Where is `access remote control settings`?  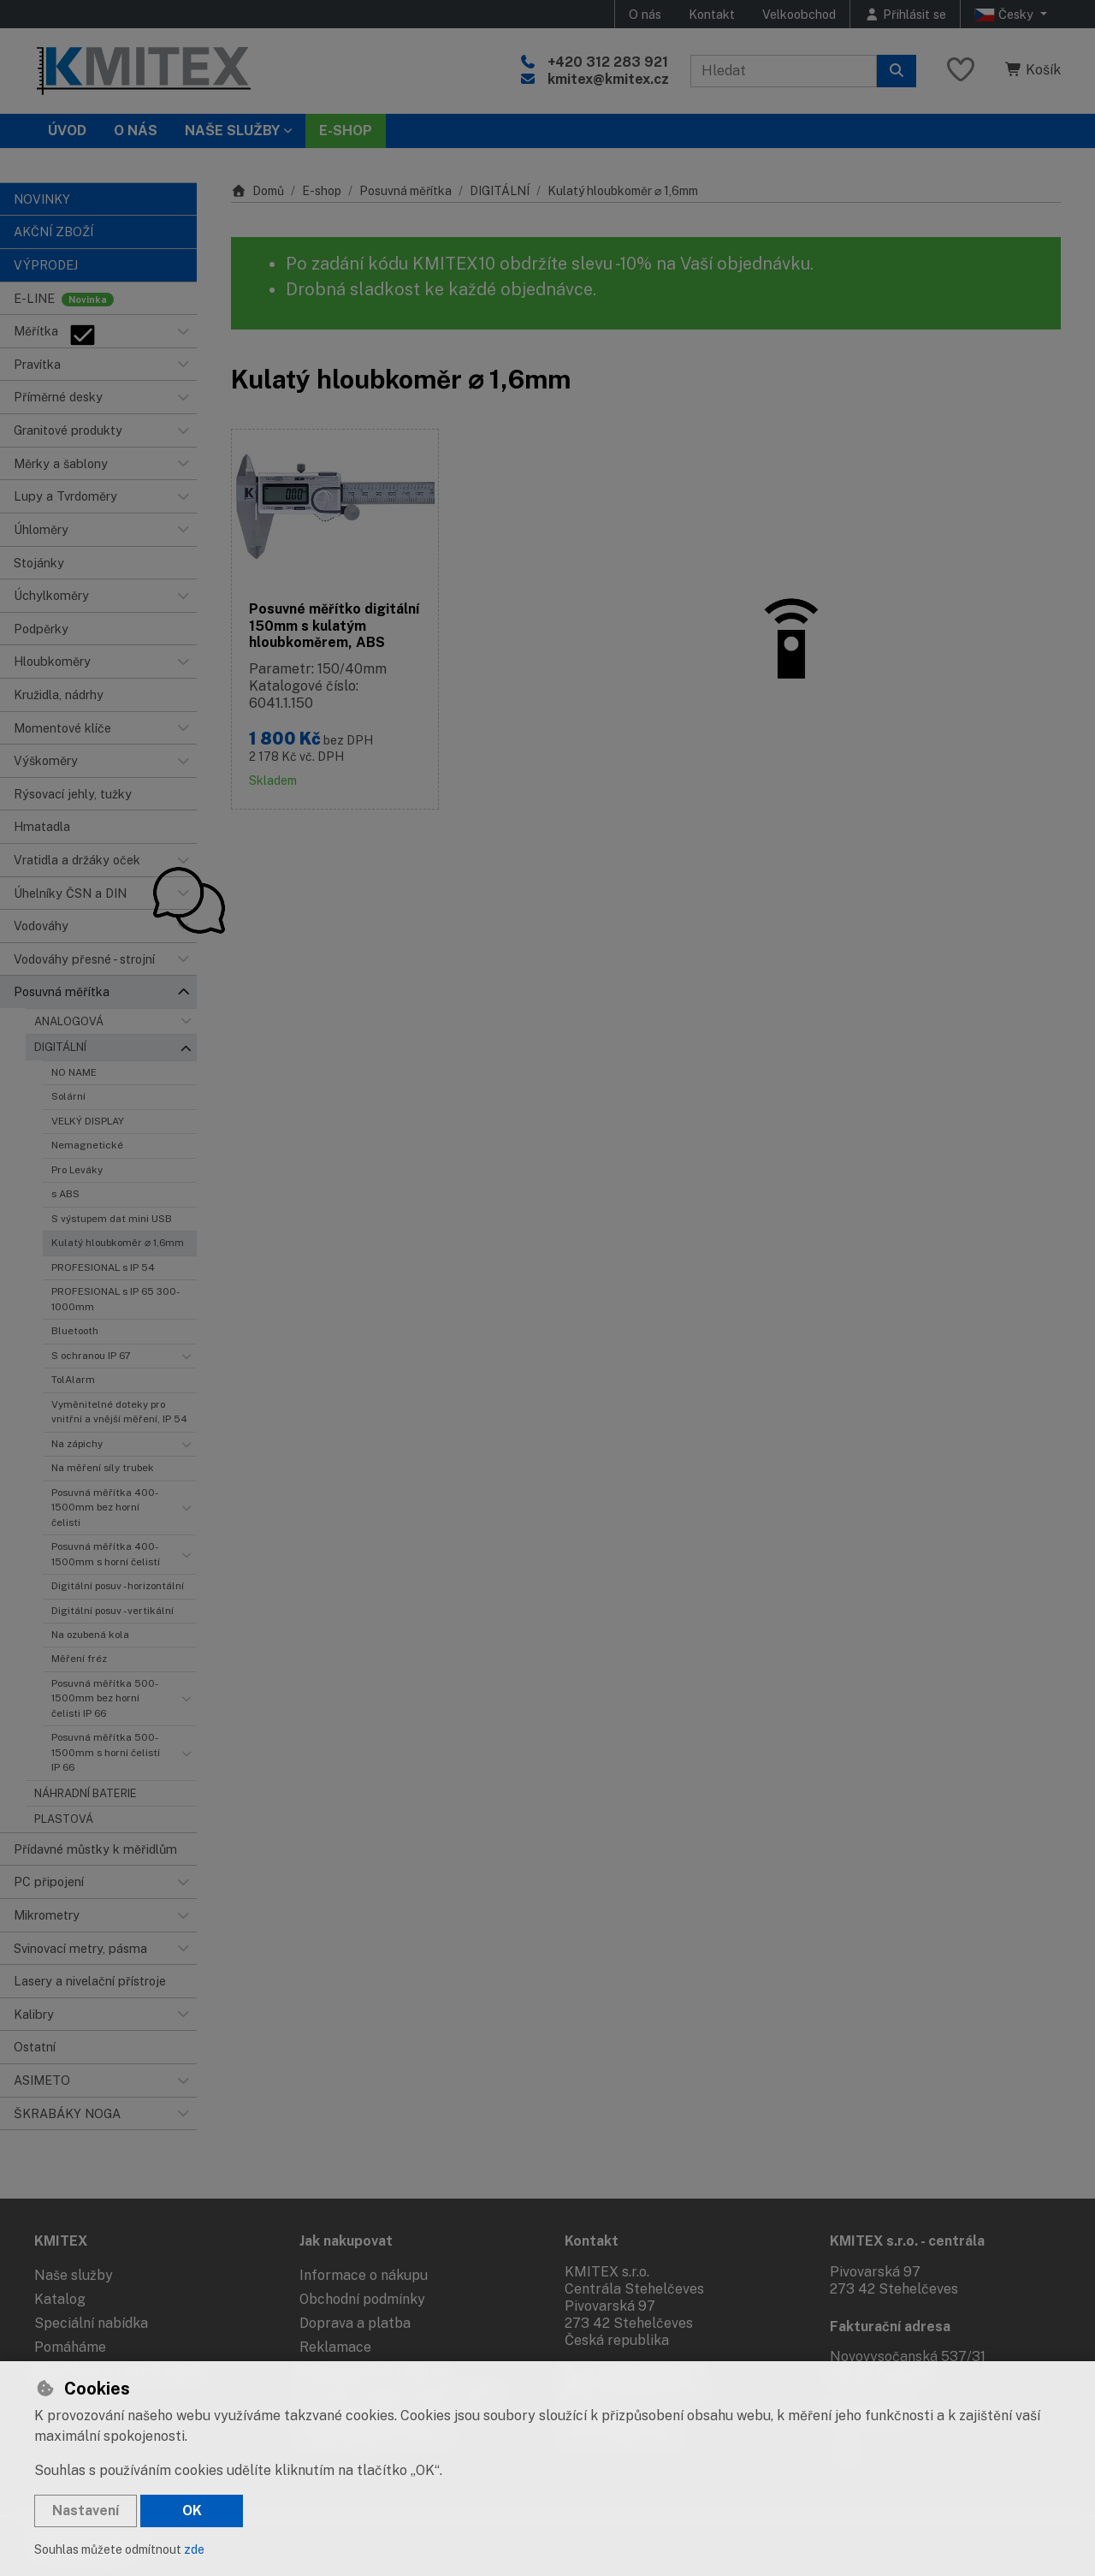 access remote control settings is located at coordinates (791, 640).